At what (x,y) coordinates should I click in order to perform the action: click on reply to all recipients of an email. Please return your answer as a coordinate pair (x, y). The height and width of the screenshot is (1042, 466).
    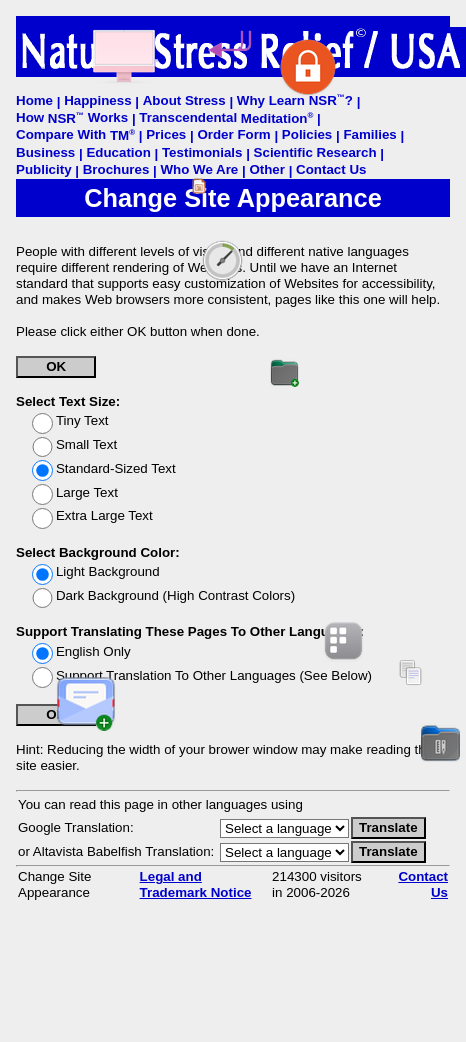
    Looking at the image, I should click on (229, 44).